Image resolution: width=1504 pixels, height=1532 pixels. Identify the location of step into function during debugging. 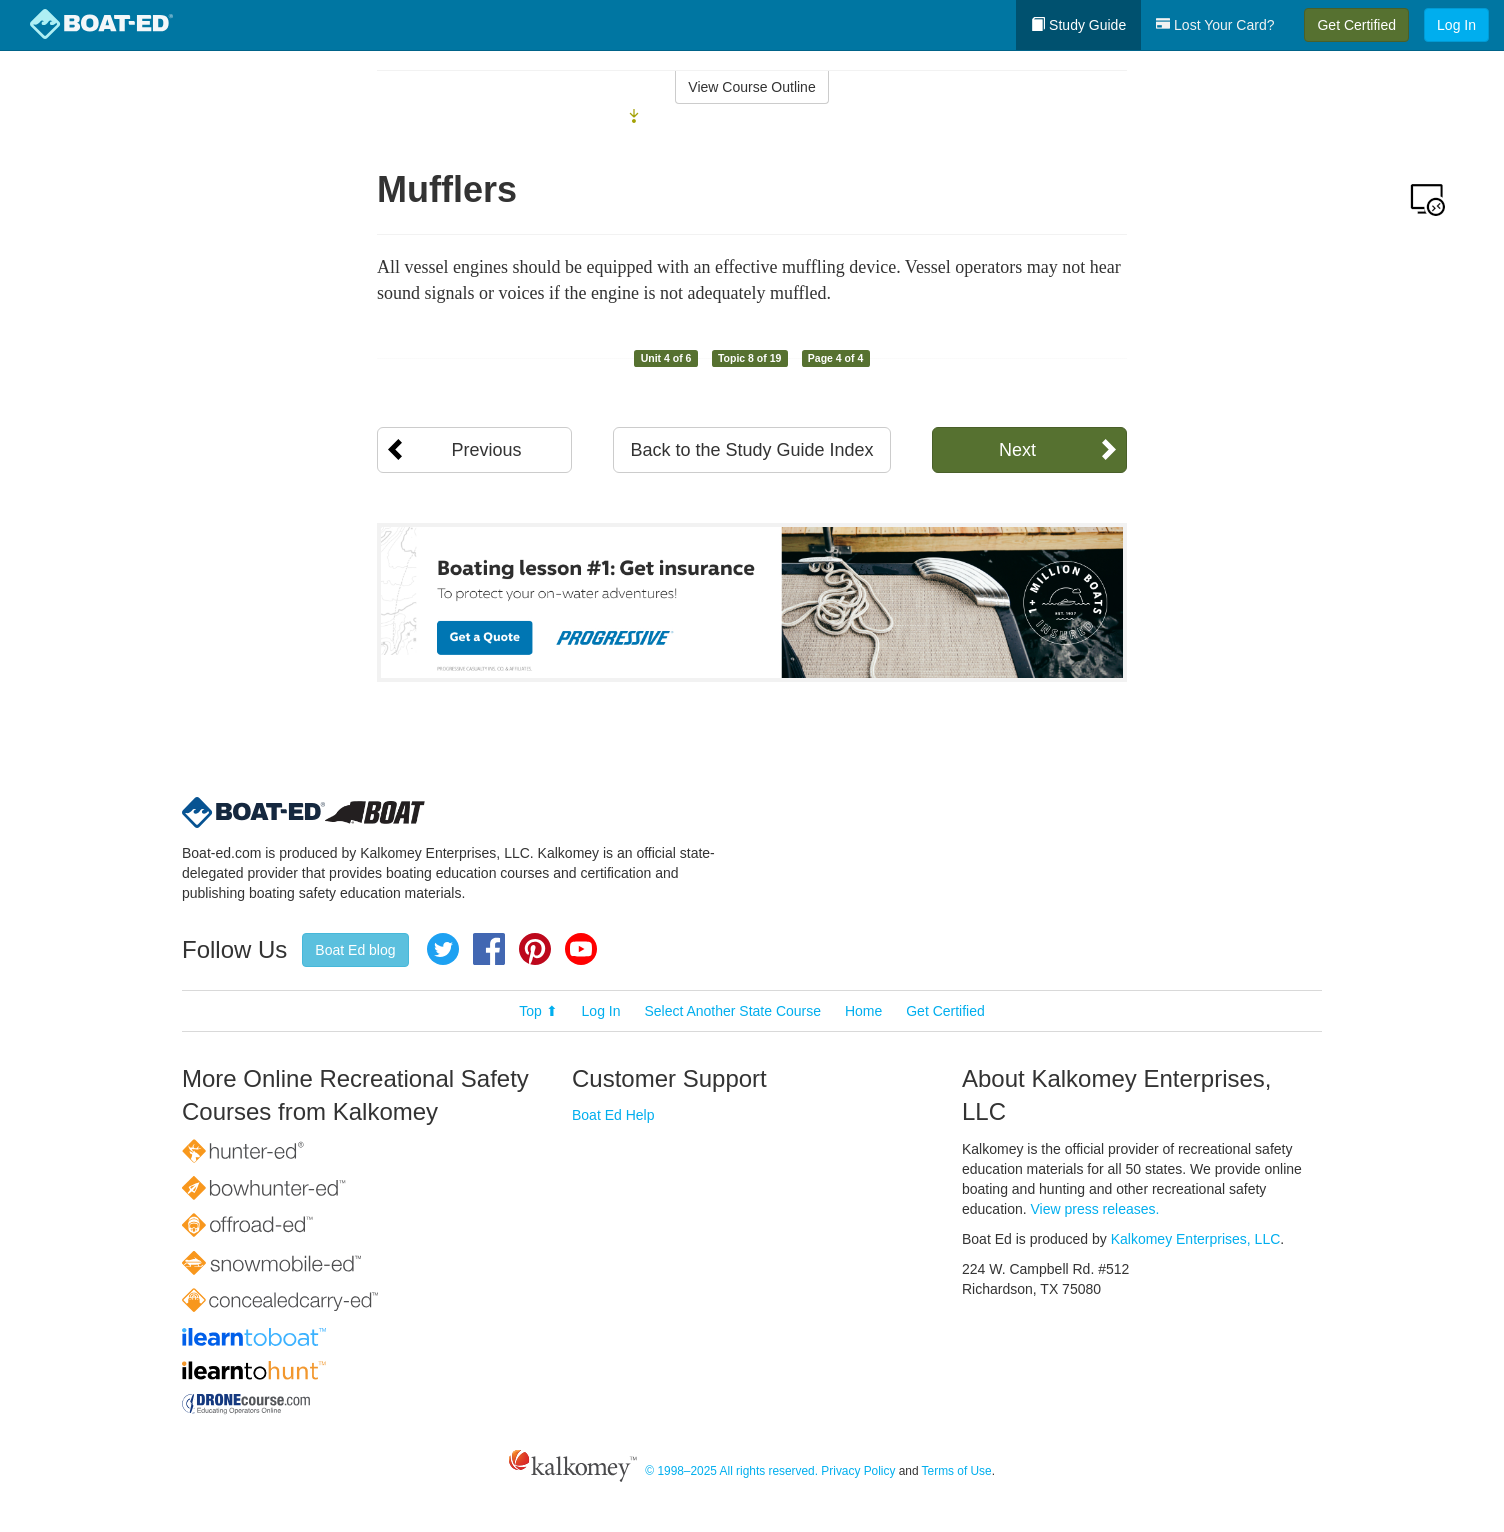
(634, 116).